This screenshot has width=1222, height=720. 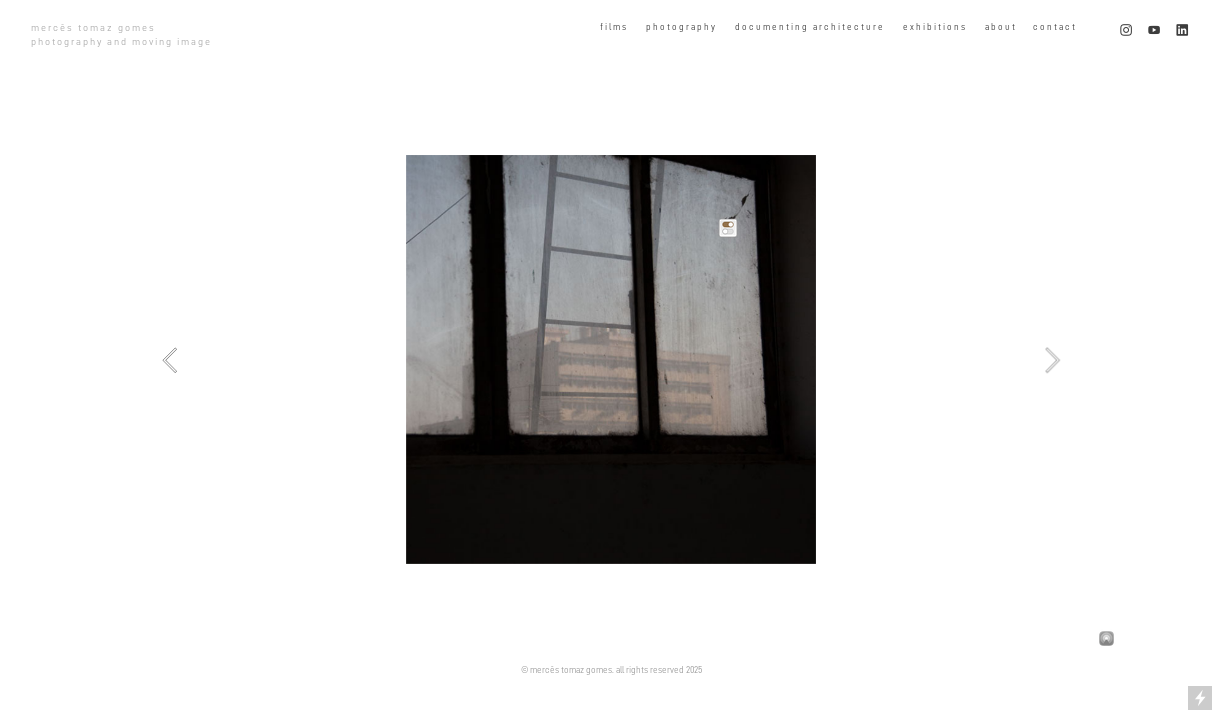 I want to click on share files wirelessly via airdrop, so click(x=1106, y=638).